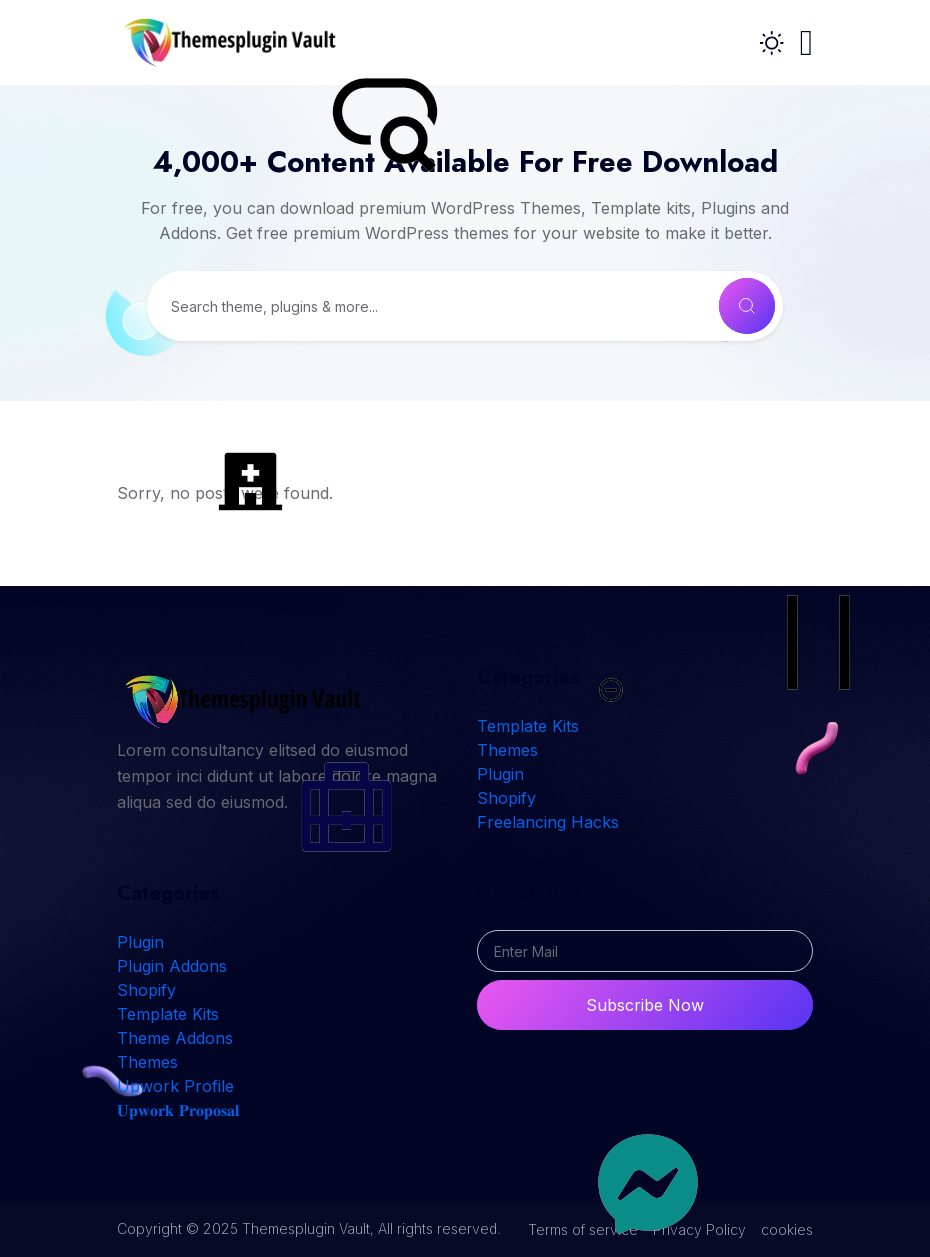 Image resolution: width=930 pixels, height=1257 pixels. I want to click on pause media playback, so click(818, 642).